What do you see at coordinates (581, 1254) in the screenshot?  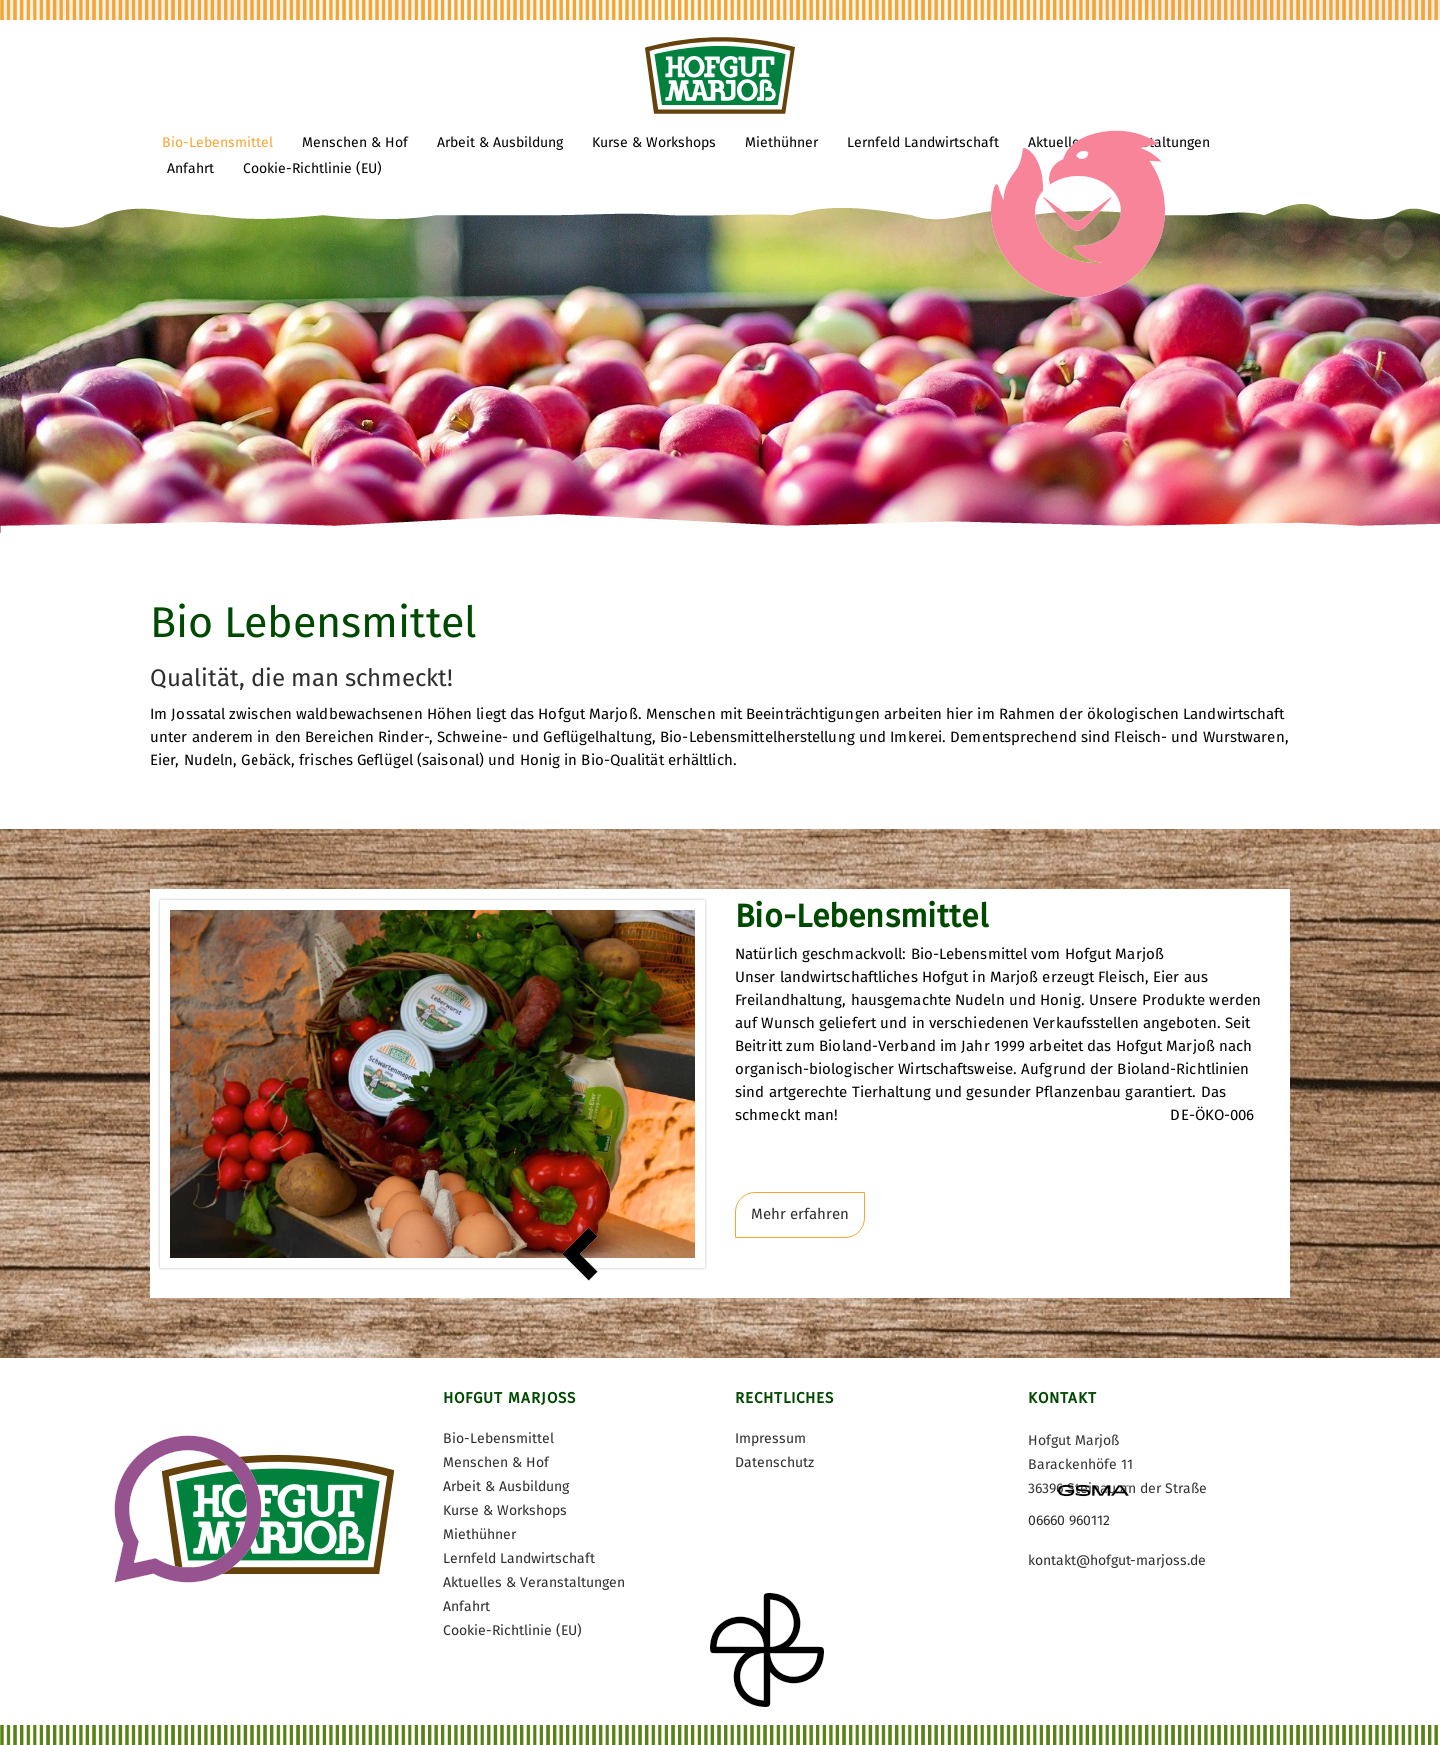 I see `navigate to the previous item or screen` at bounding box center [581, 1254].